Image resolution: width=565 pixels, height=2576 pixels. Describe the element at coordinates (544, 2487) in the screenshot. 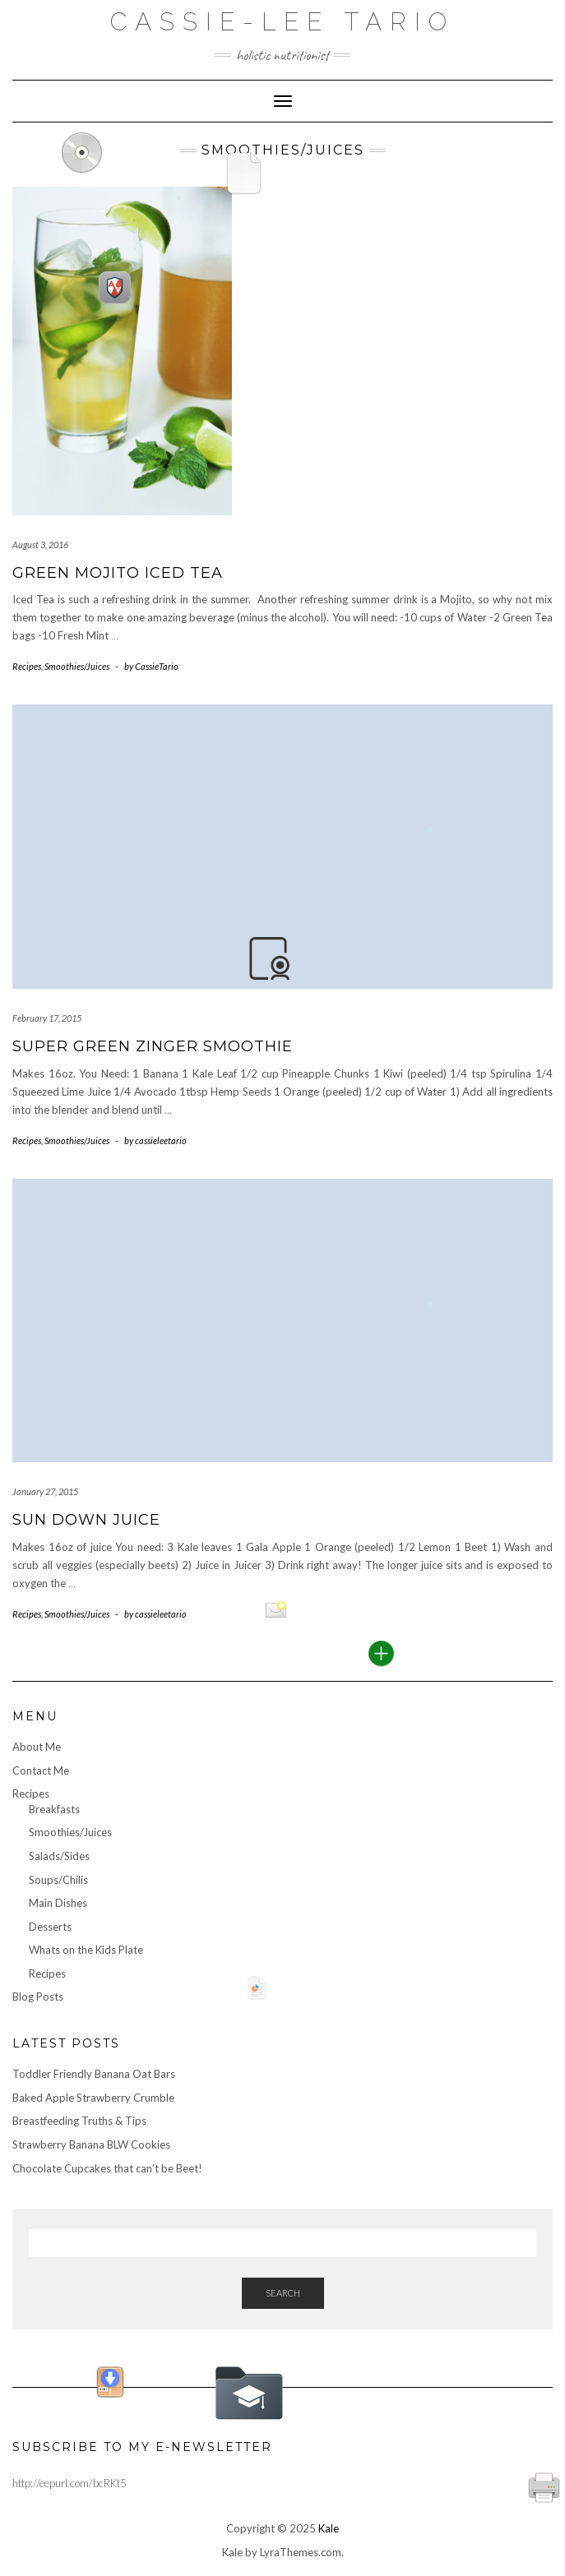

I see `print the current document` at that location.